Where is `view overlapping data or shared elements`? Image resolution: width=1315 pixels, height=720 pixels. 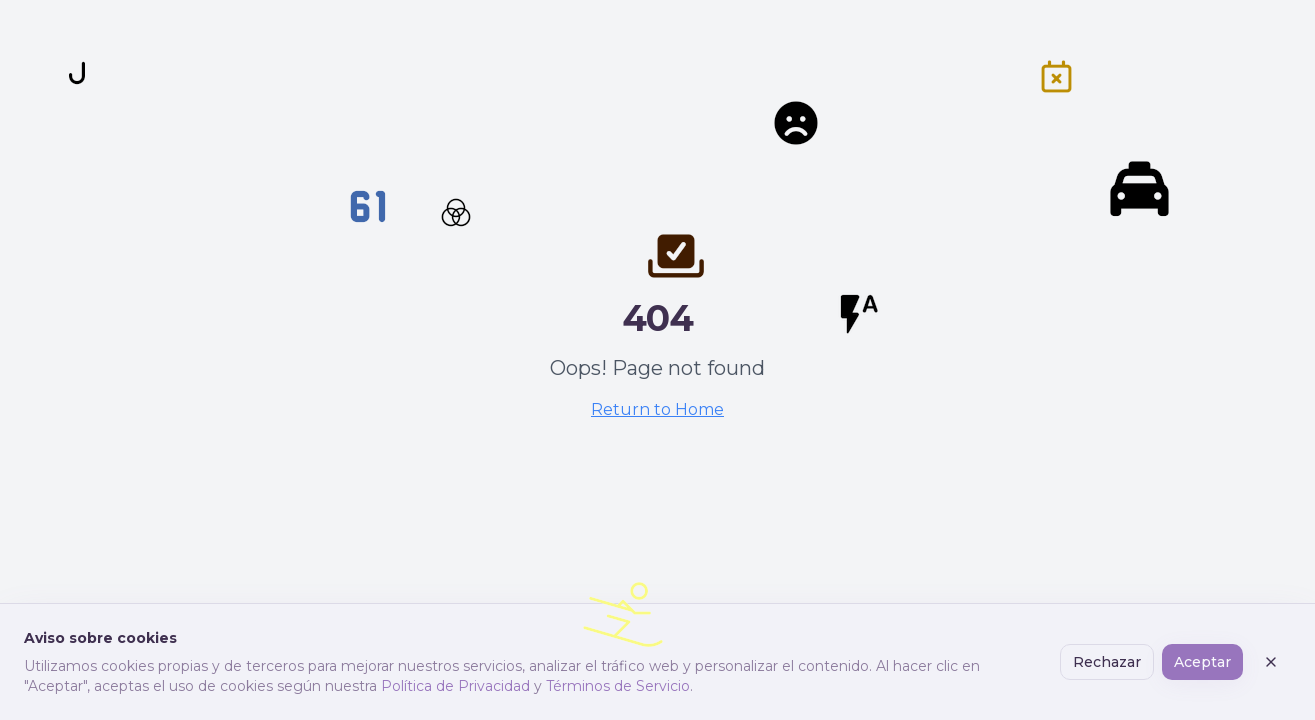 view overlapping data or shared elements is located at coordinates (456, 213).